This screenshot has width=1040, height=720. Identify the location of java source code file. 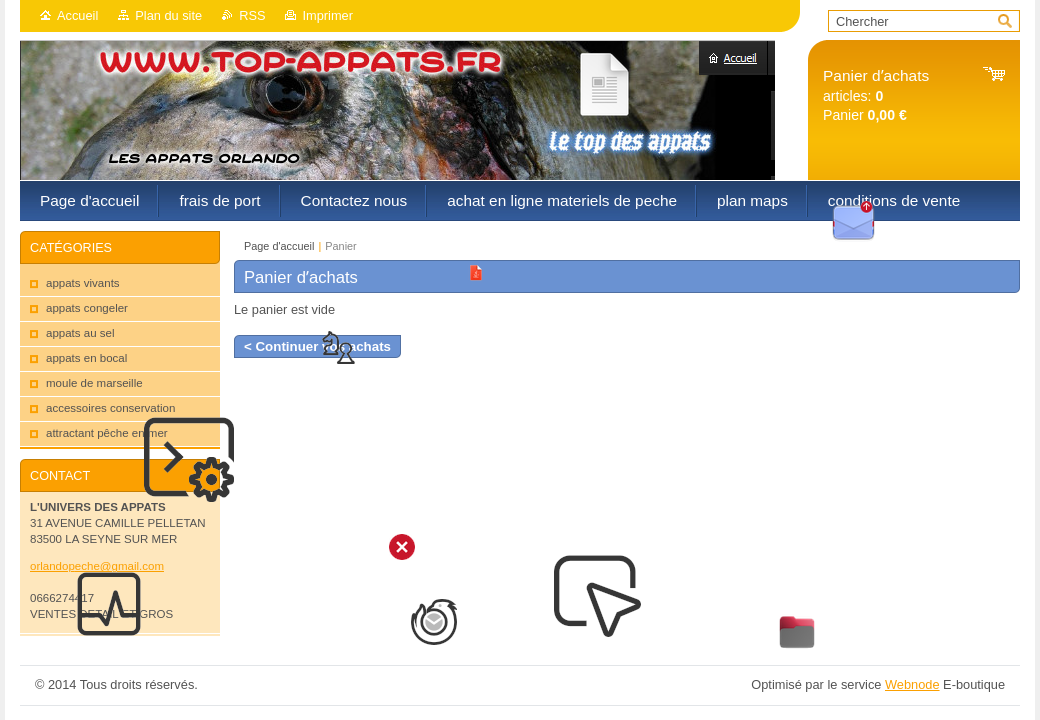
(476, 273).